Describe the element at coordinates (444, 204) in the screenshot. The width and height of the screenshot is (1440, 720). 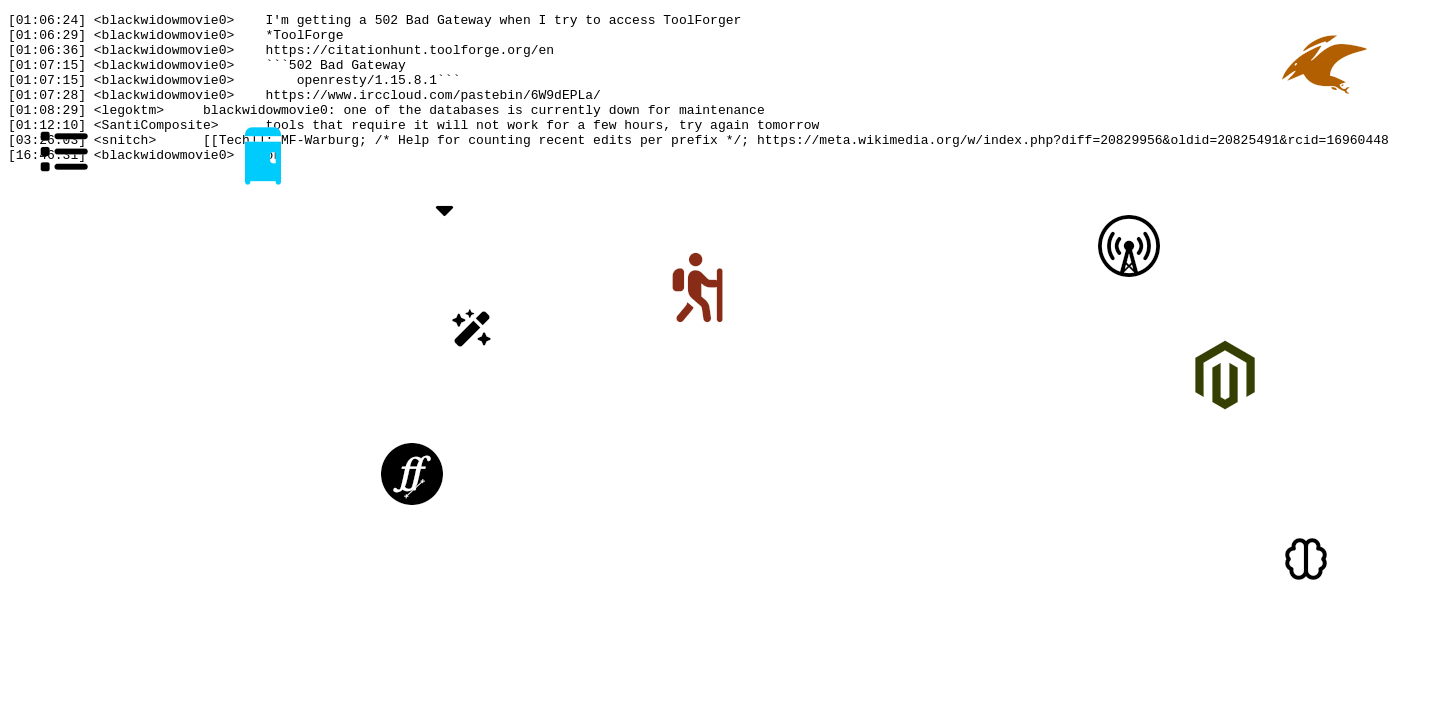
I see `sort items in descending order` at that location.